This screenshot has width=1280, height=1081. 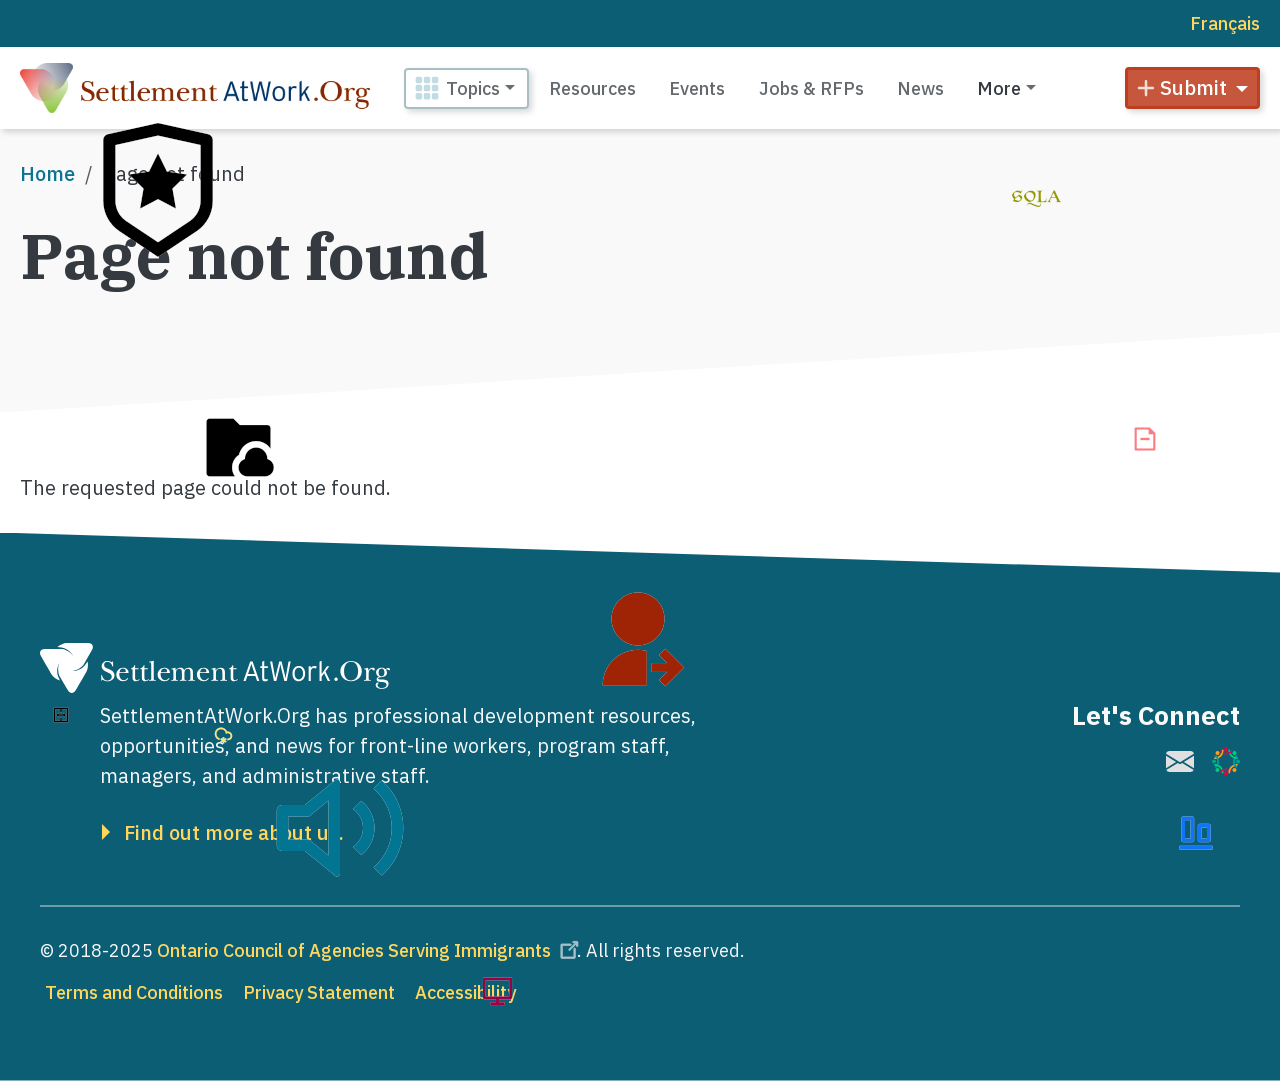 What do you see at coordinates (340, 828) in the screenshot?
I see `increase audio volume` at bounding box center [340, 828].